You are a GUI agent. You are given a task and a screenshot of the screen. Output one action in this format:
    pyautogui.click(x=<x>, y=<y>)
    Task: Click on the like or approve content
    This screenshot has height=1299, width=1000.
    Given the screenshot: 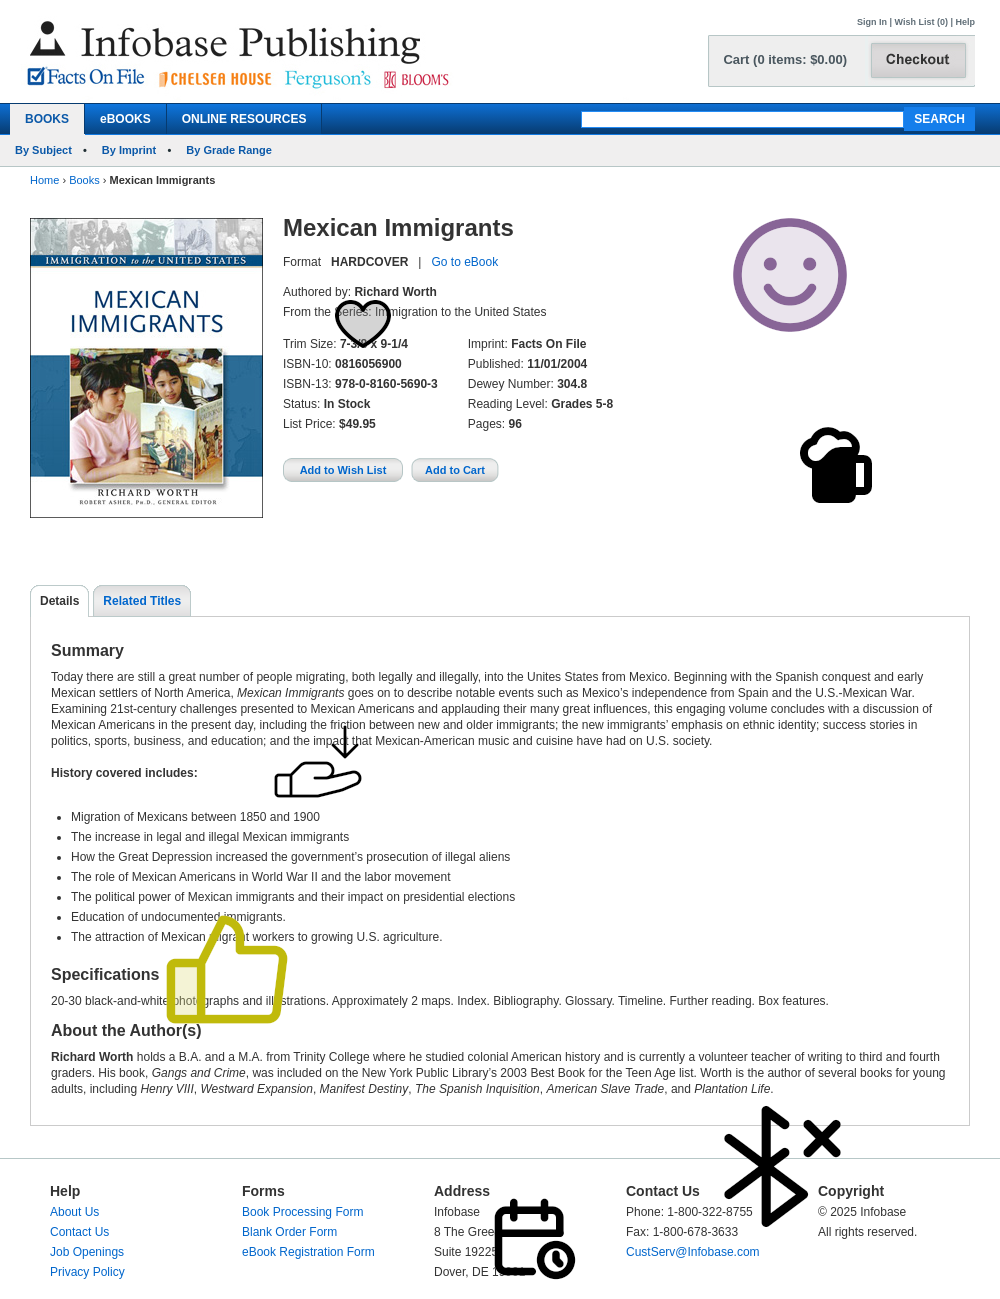 What is the action you would take?
    pyautogui.click(x=227, y=976)
    